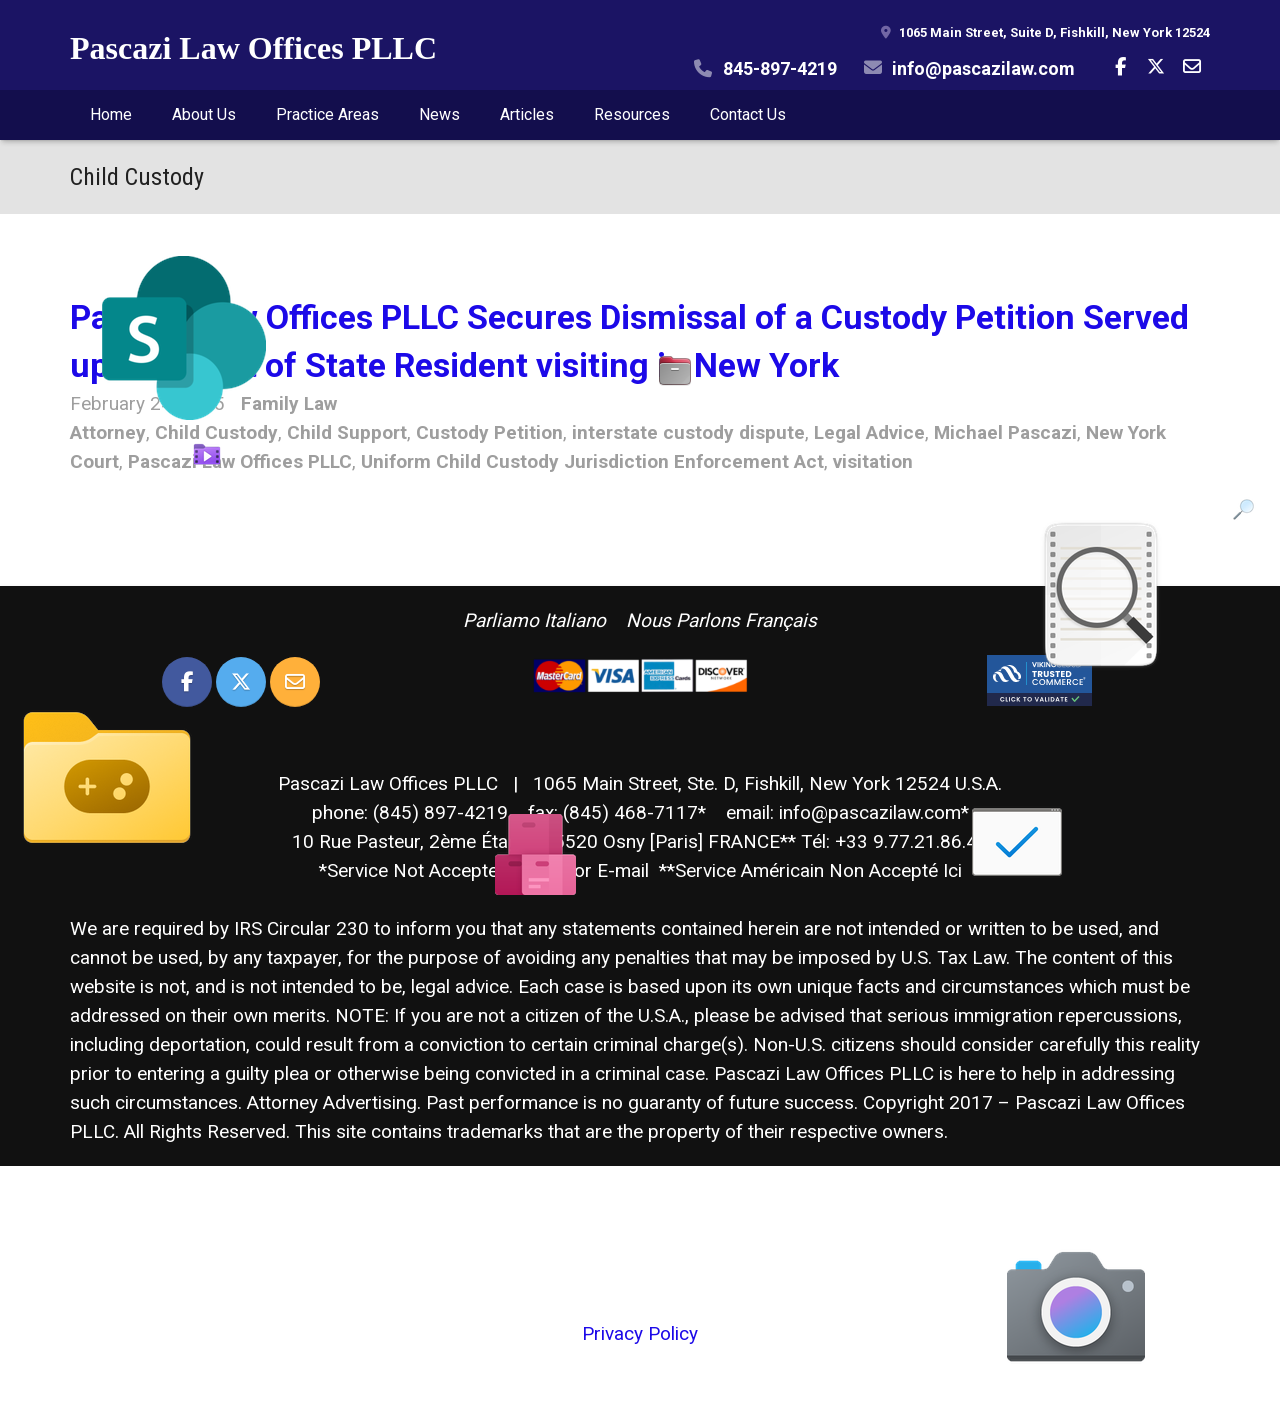  What do you see at coordinates (184, 338) in the screenshot?
I see `open Microsoft SharePoint app` at bounding box center [184, 338].